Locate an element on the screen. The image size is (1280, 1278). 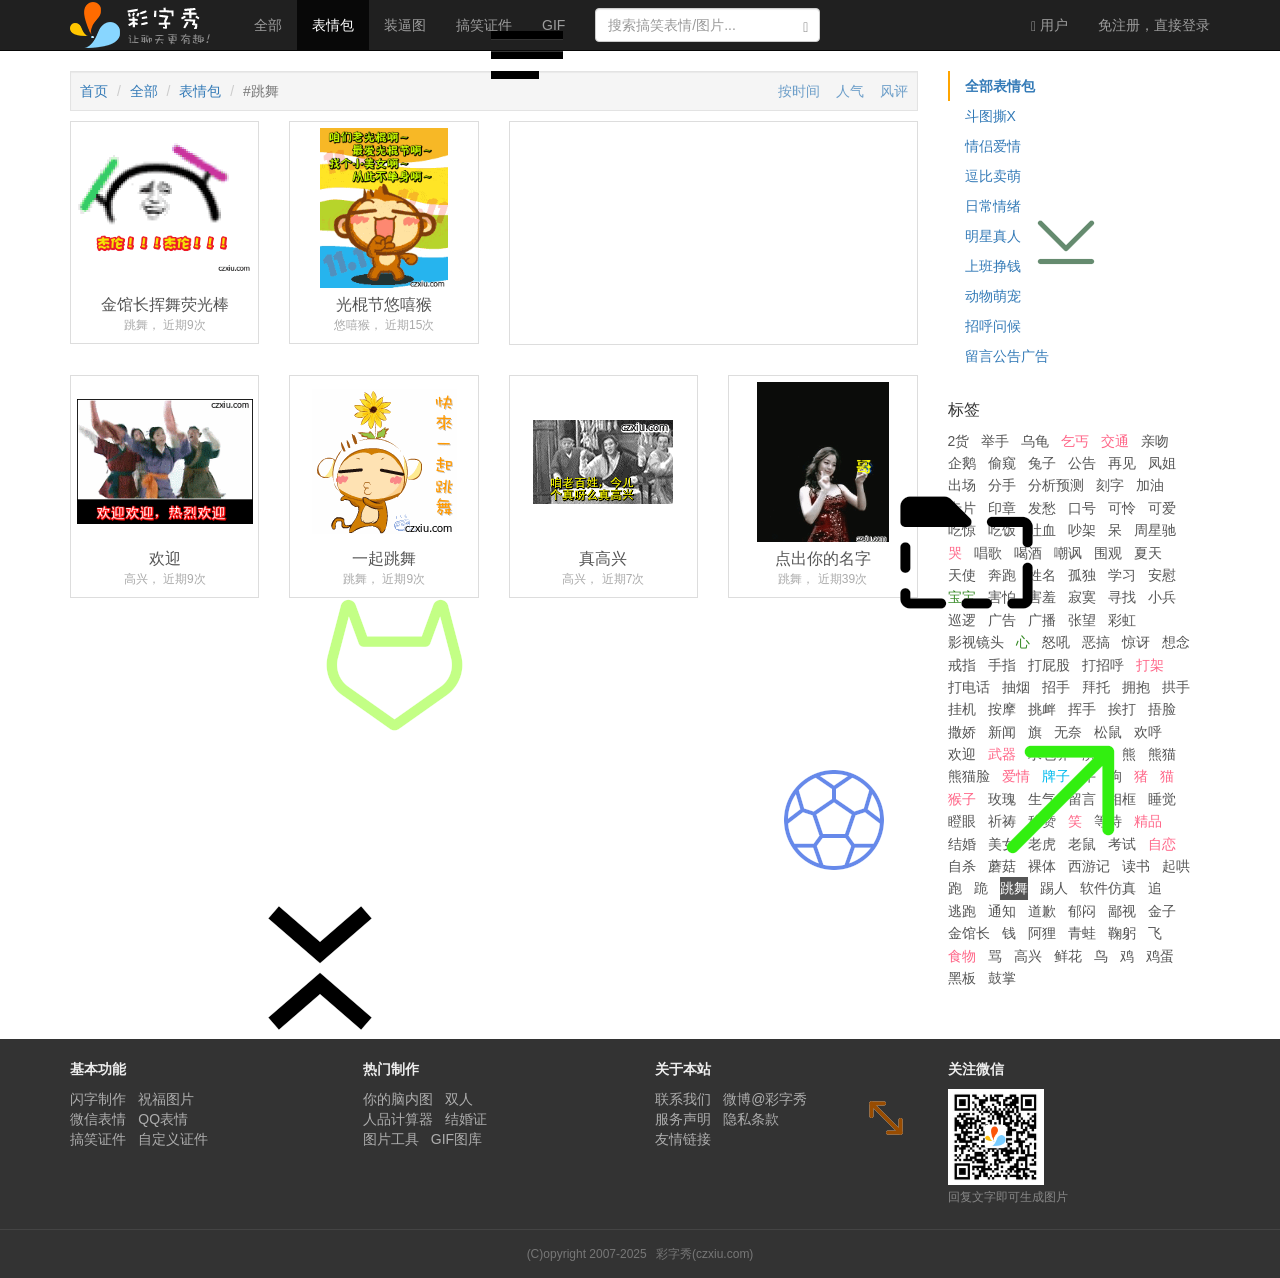
open GitLab repository is located at coordinates (394, 662).